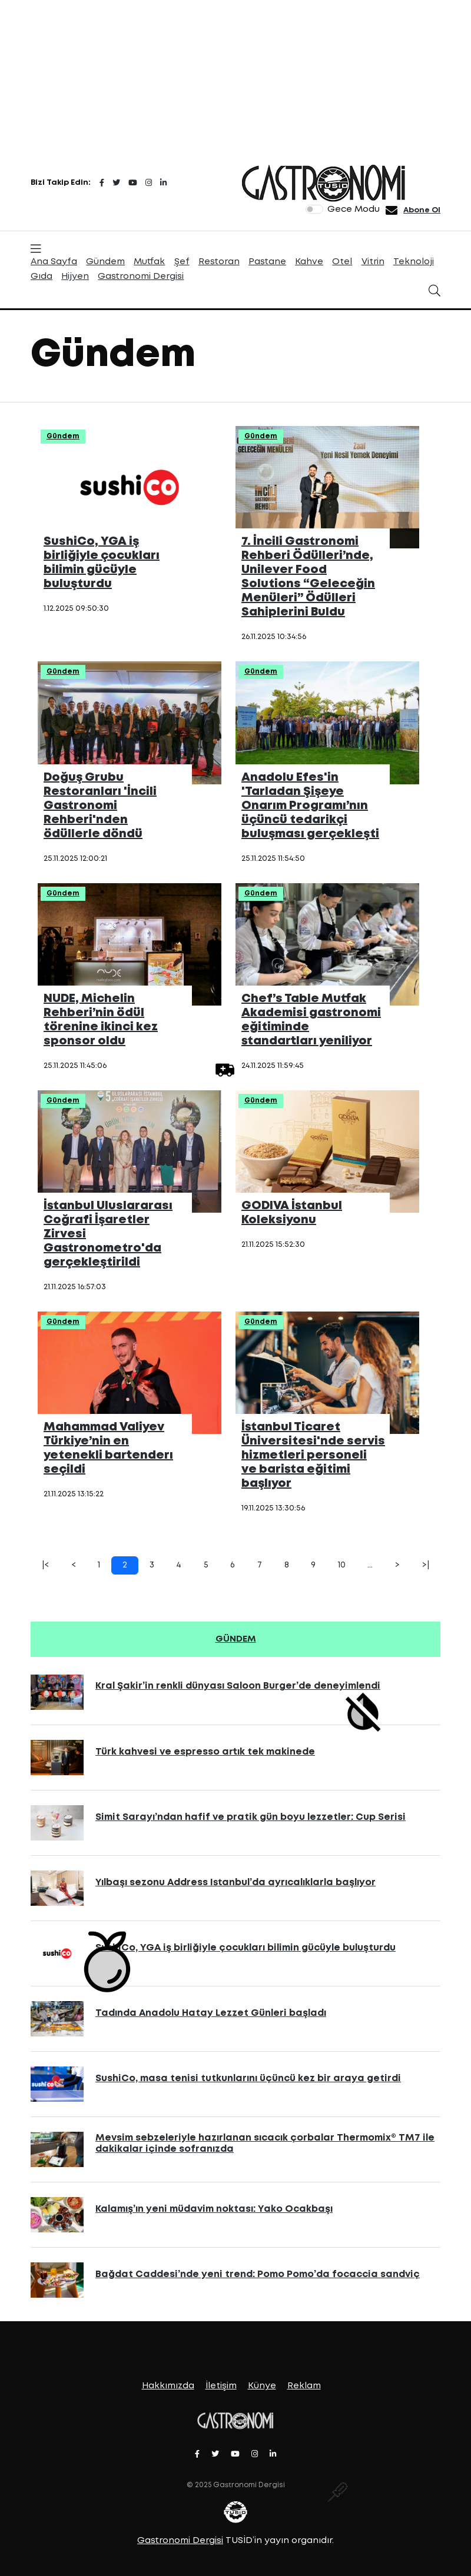 The height and width of the screenshot is (2576, 471). Describe the element at coordinates (337, 2492) in the screenshot. I see `access settings or configuration options` at that location.